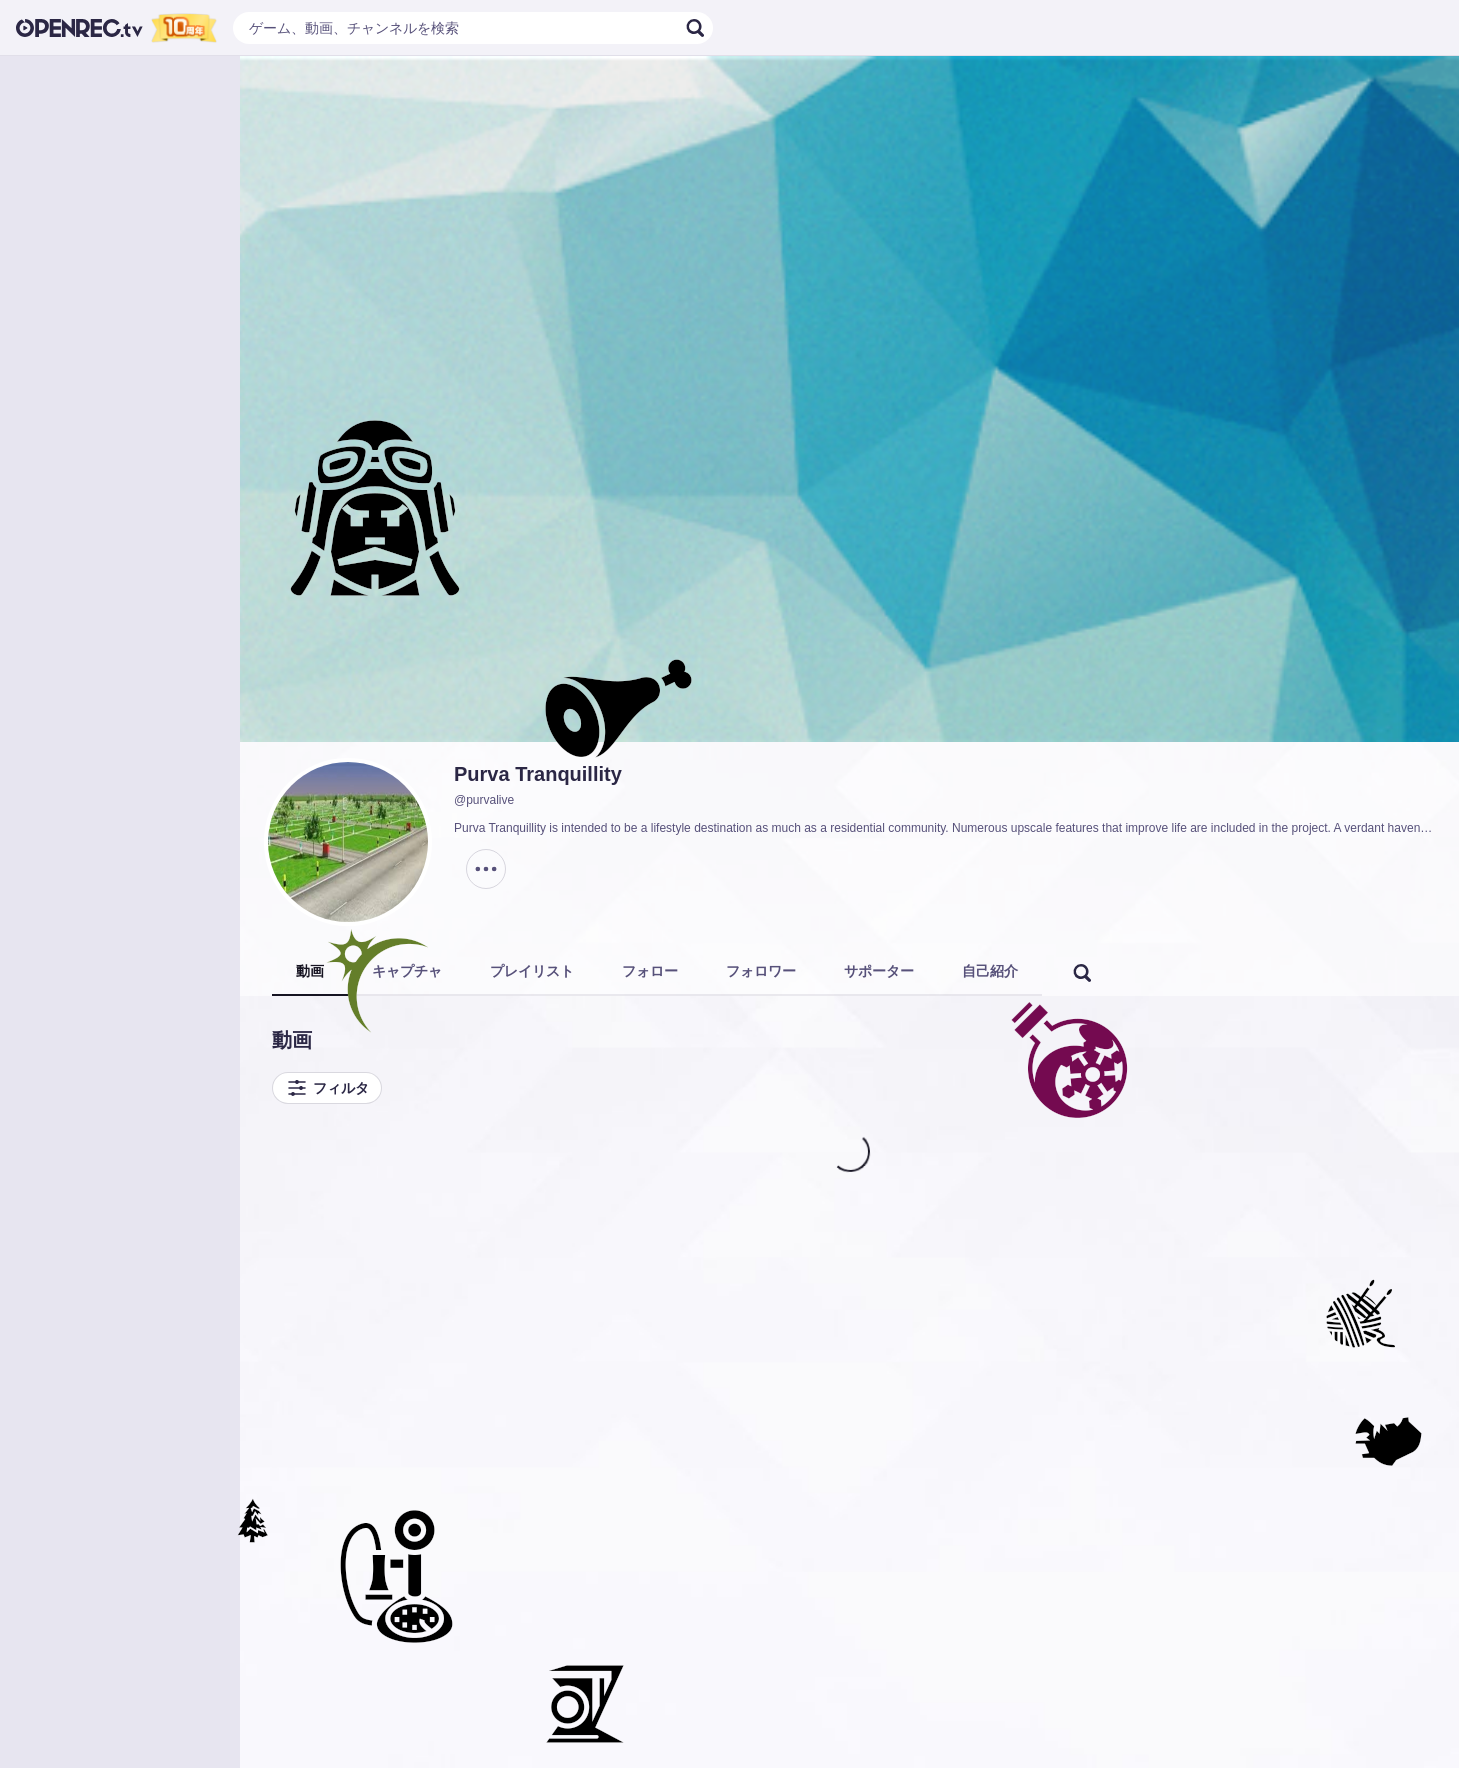 This screenshot has width=1459, height=1768. What do you see at coordinates (585, 1704) in the screenshot?
I see `abstract game element or power-up` at bounding box center [585, 1704].